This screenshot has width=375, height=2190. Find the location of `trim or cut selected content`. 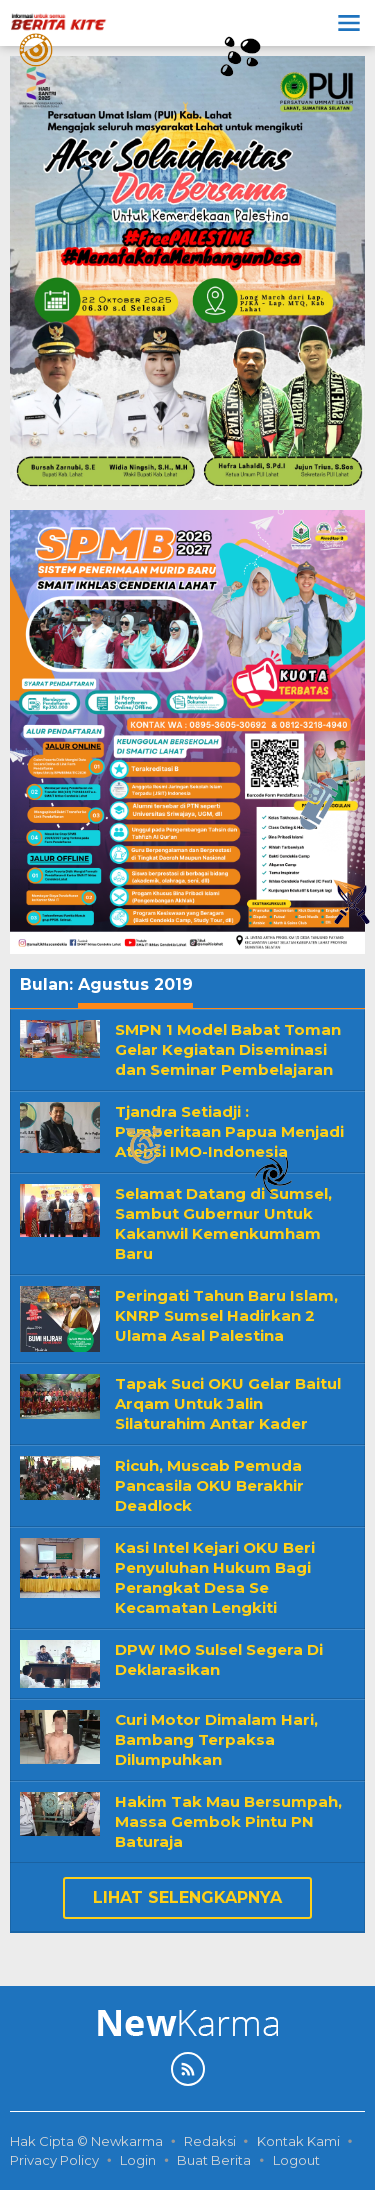

trim or cut selected content is located at coordinates (352, 904).